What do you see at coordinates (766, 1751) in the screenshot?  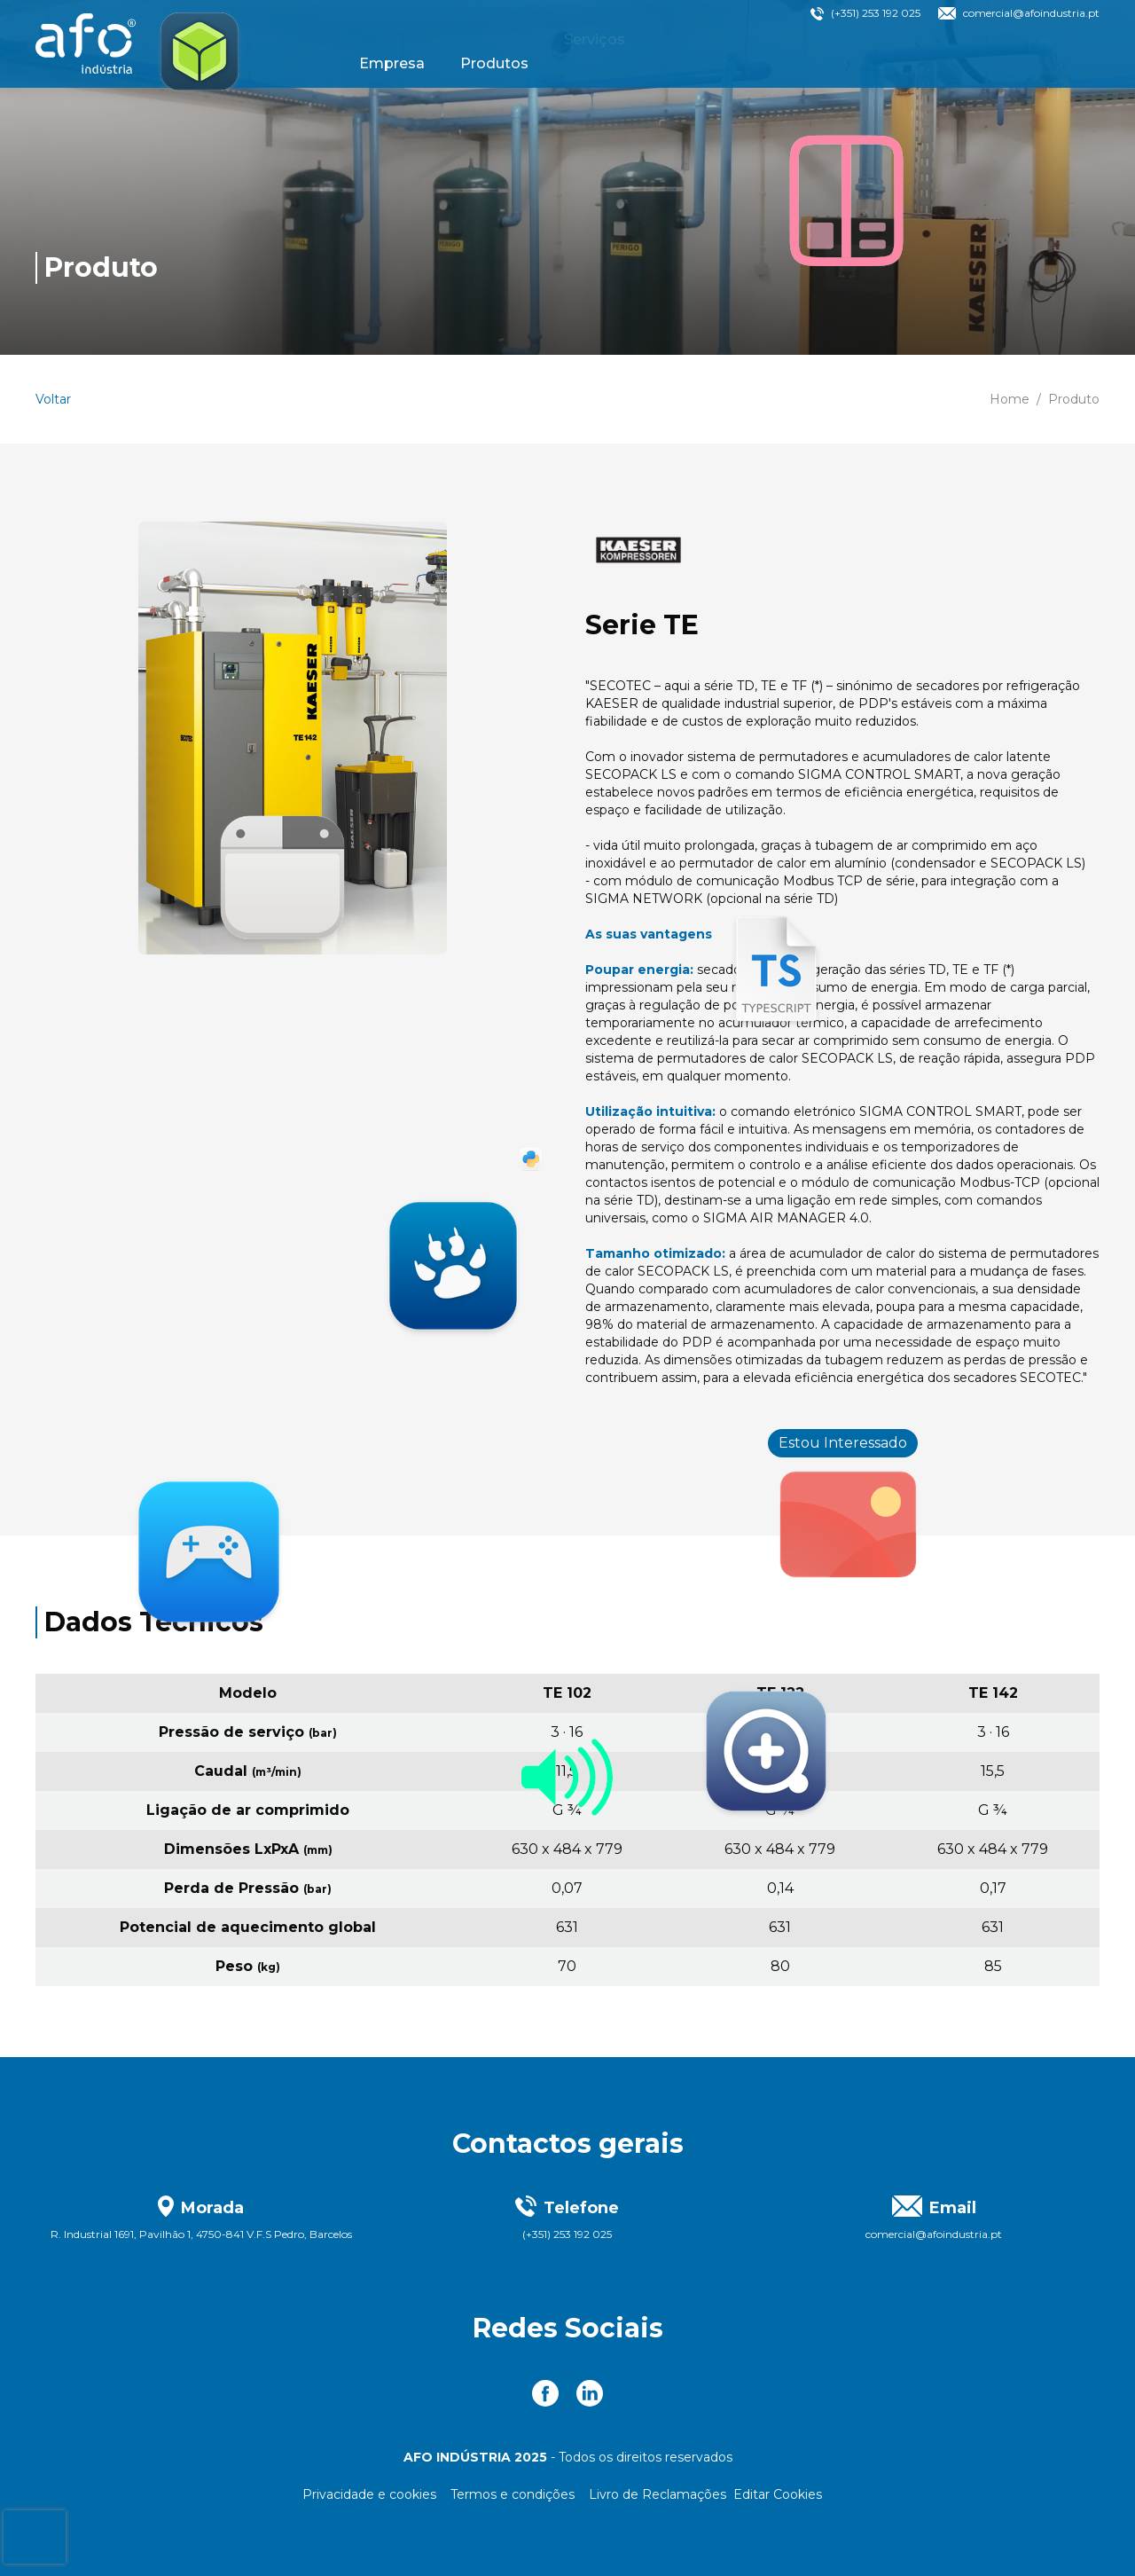 I see `open synology assistant app` at bounding box center [766, 1751].